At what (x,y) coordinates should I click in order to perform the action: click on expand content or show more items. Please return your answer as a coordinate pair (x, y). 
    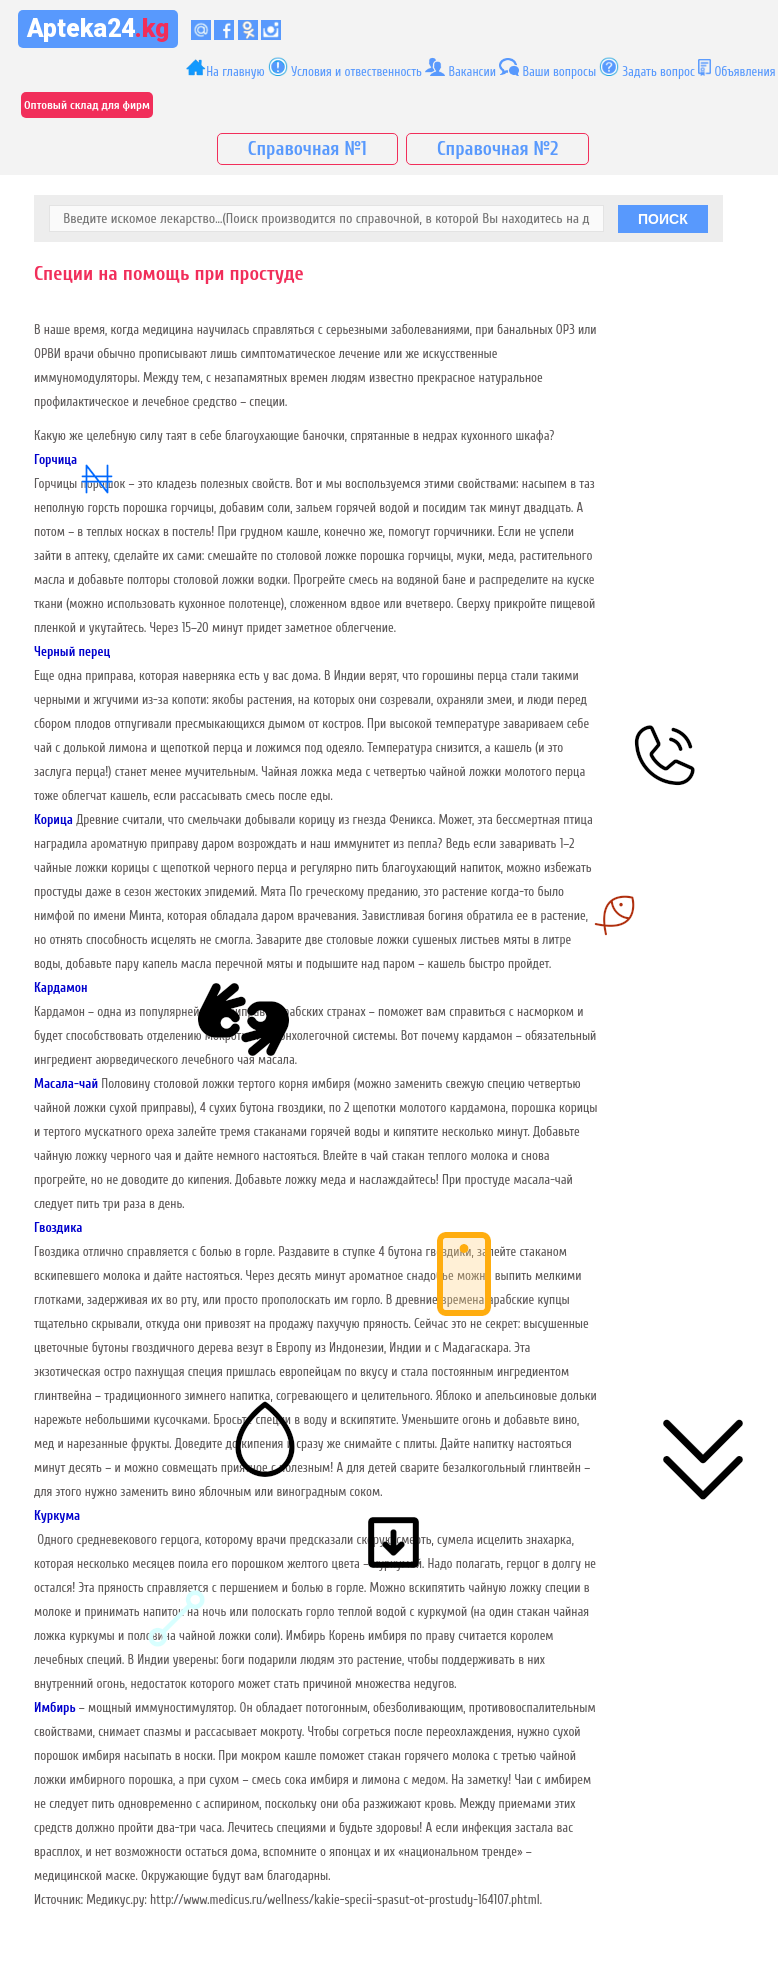
    Looking at the image, I should click on (703, 1456).